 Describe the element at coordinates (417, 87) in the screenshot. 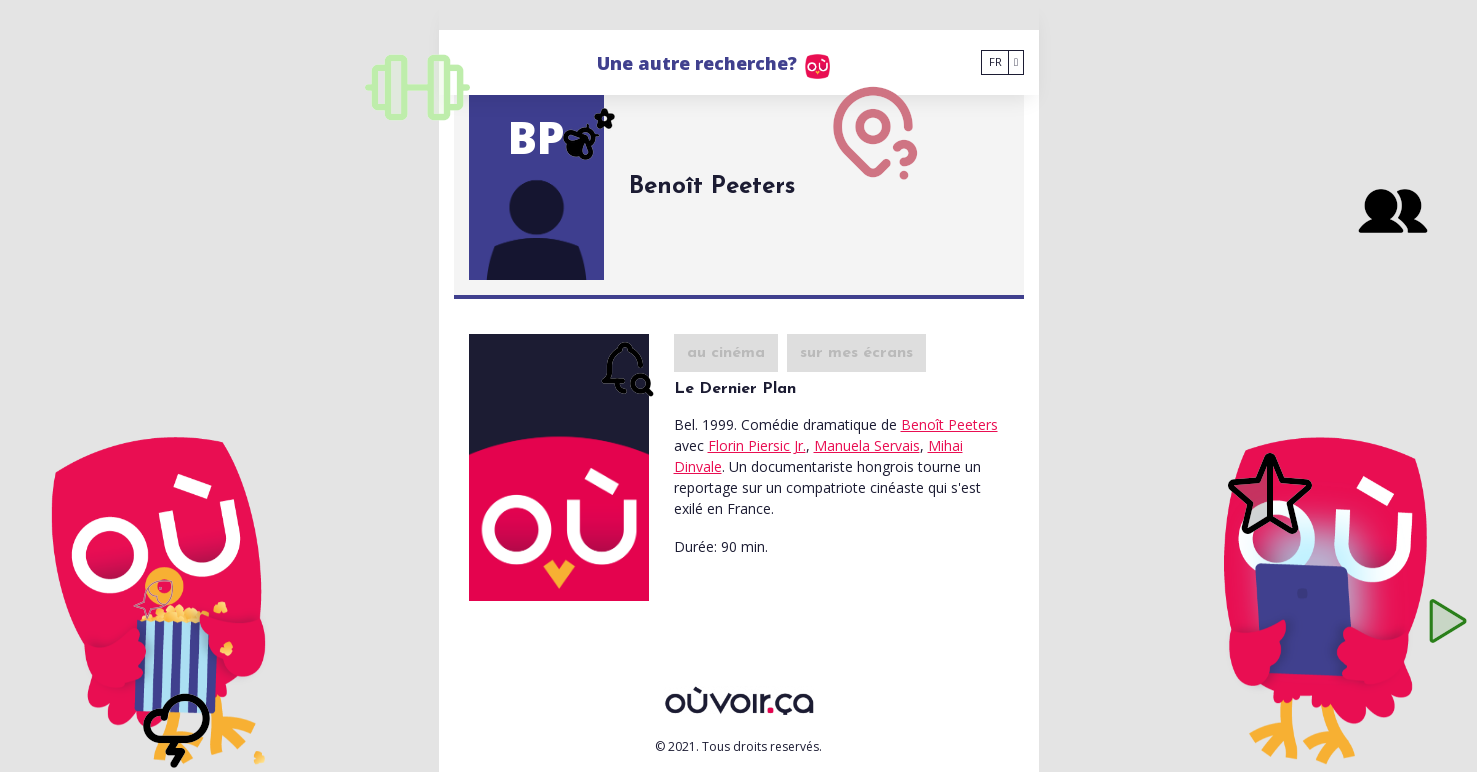

I see `access workout or fitness features` at that location.